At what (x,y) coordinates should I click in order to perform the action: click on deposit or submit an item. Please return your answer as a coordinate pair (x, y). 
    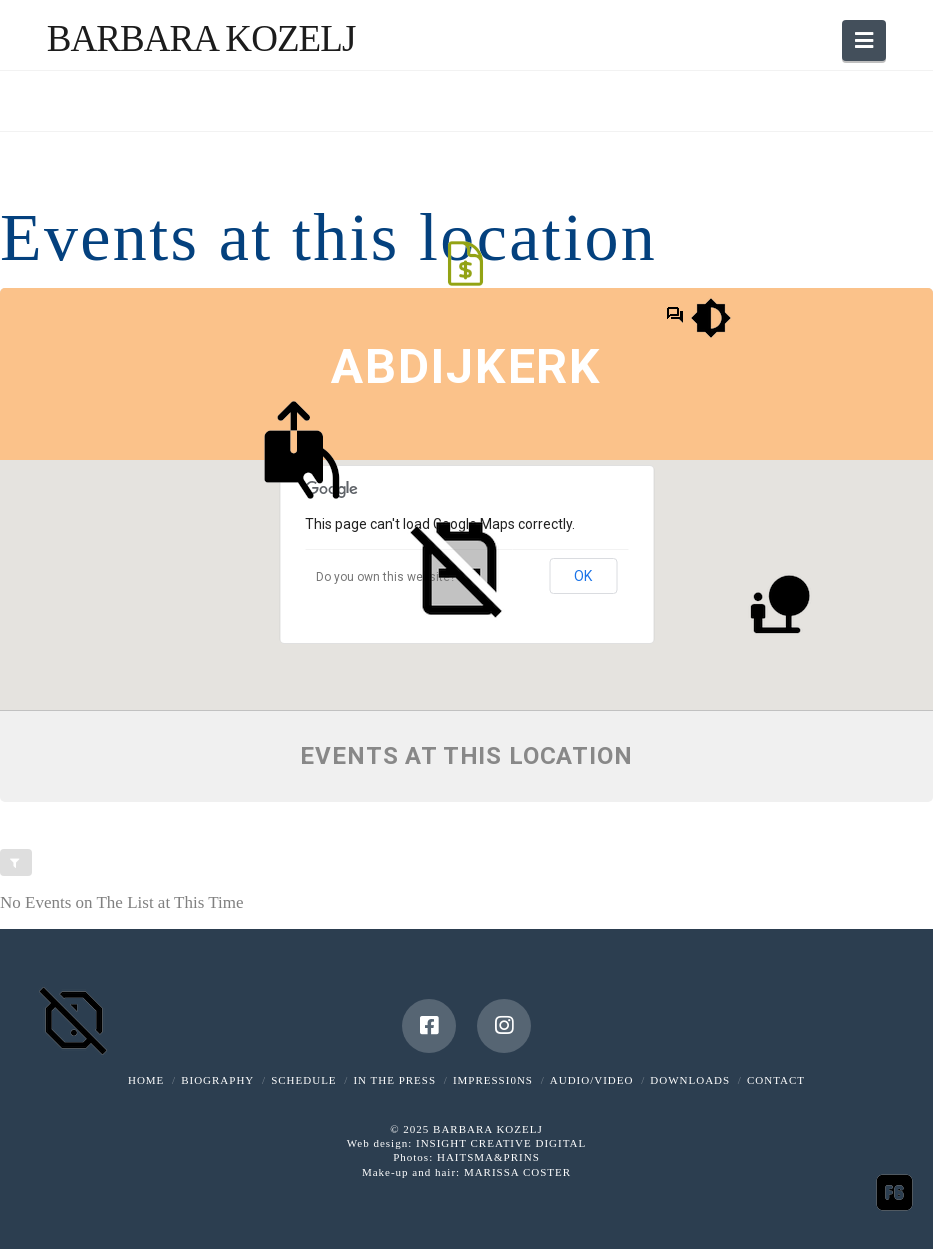
    Looking at the image, I should click on (297, 450).